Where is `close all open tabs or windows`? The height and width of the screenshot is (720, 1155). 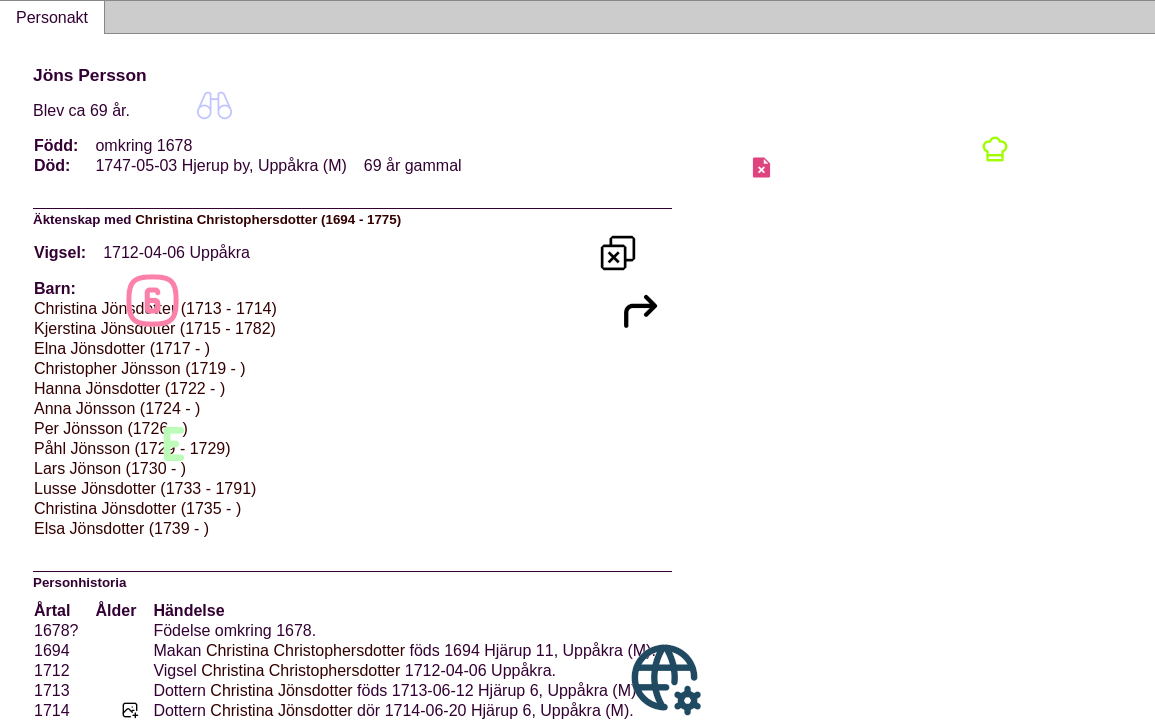 close all open tabs or windows is located at coordinates (618, 253).